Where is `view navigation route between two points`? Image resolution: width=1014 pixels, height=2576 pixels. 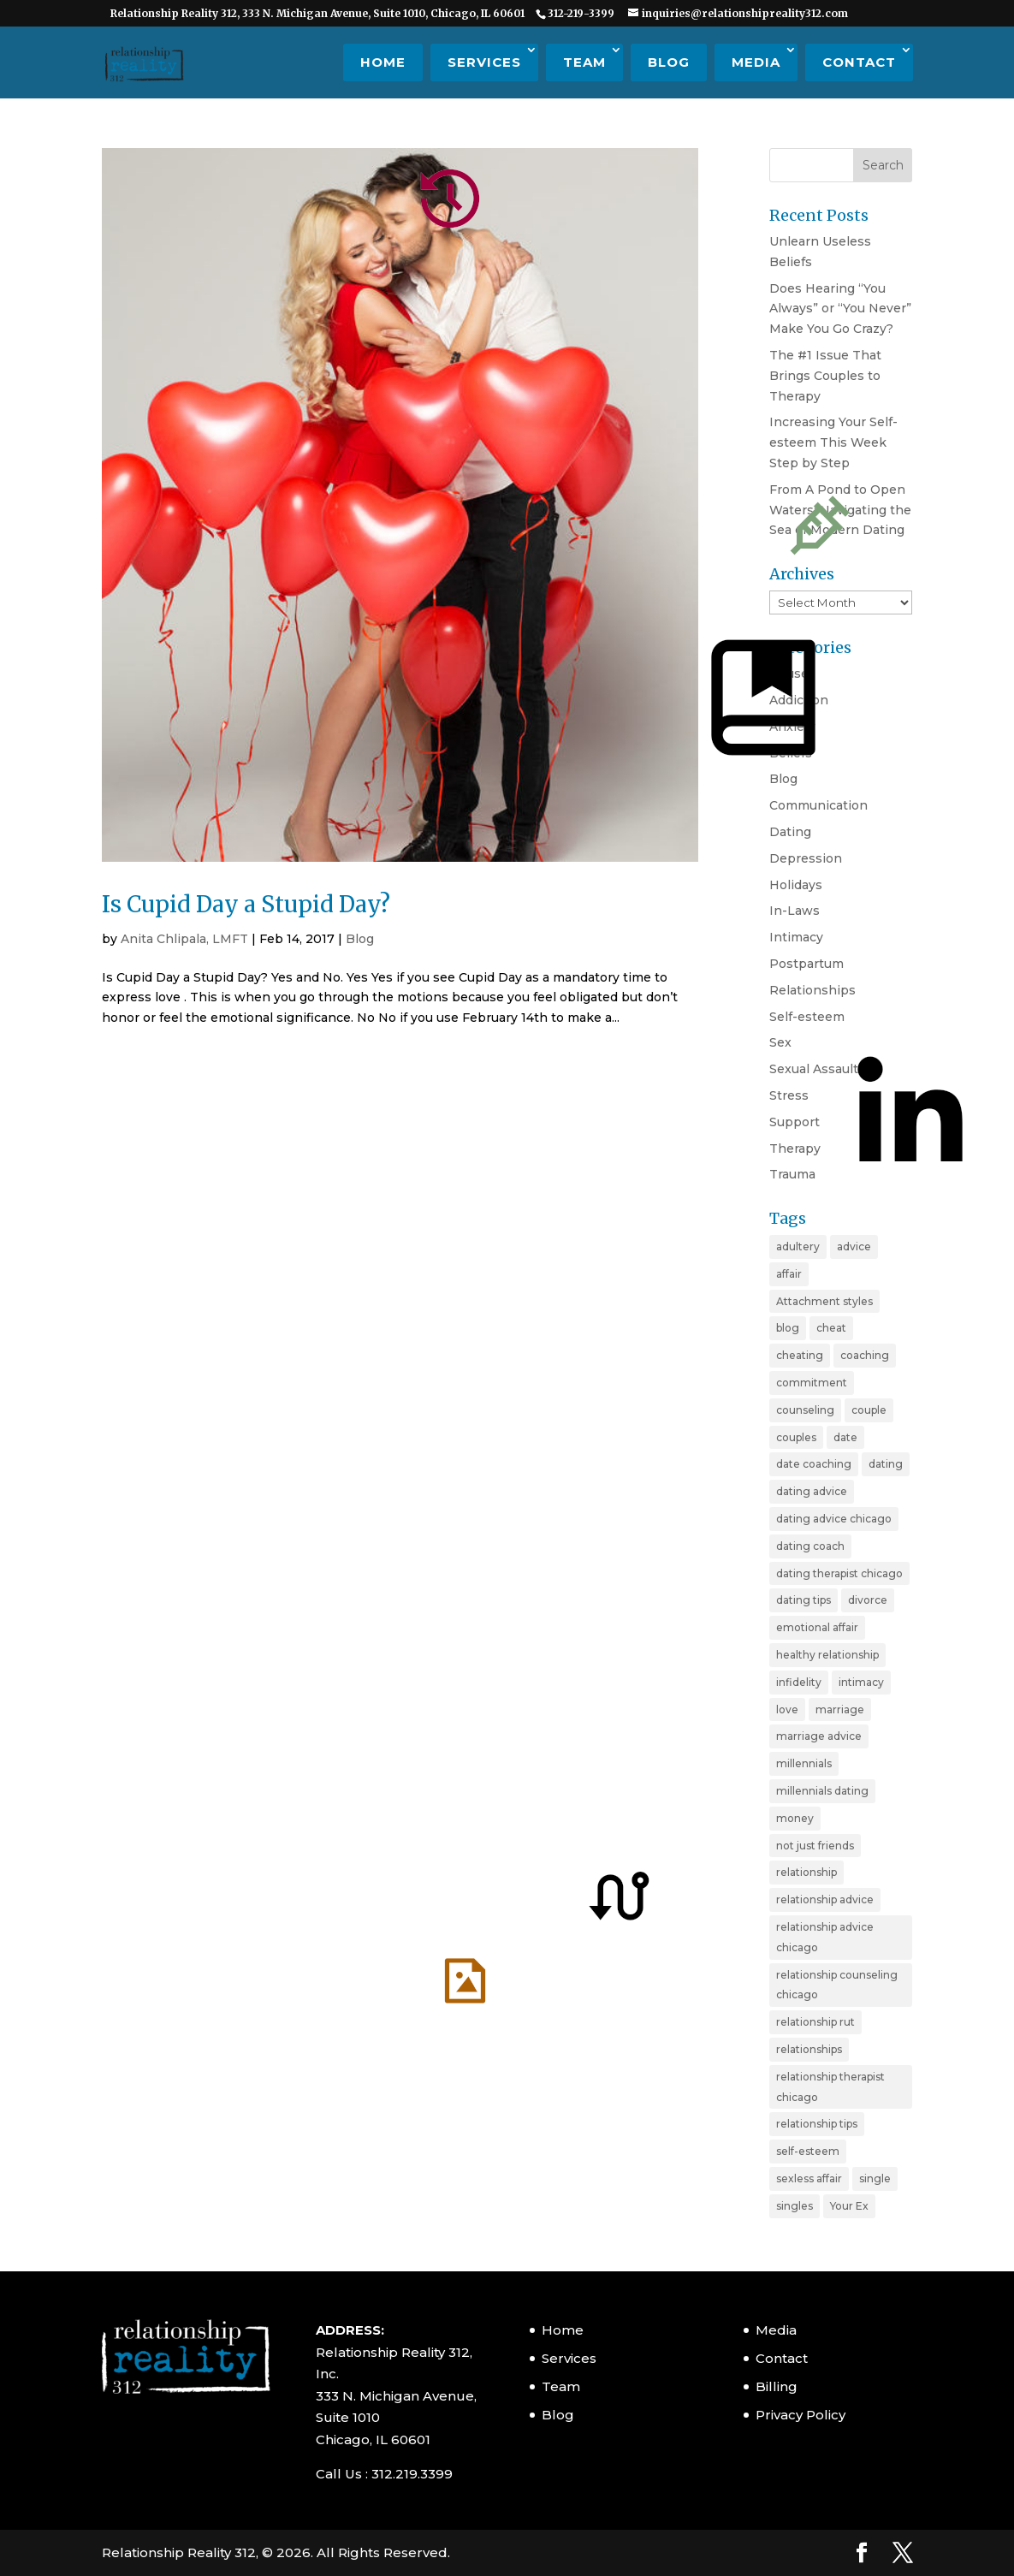 view navigation route between two points is located at coordinates (620, 1897).